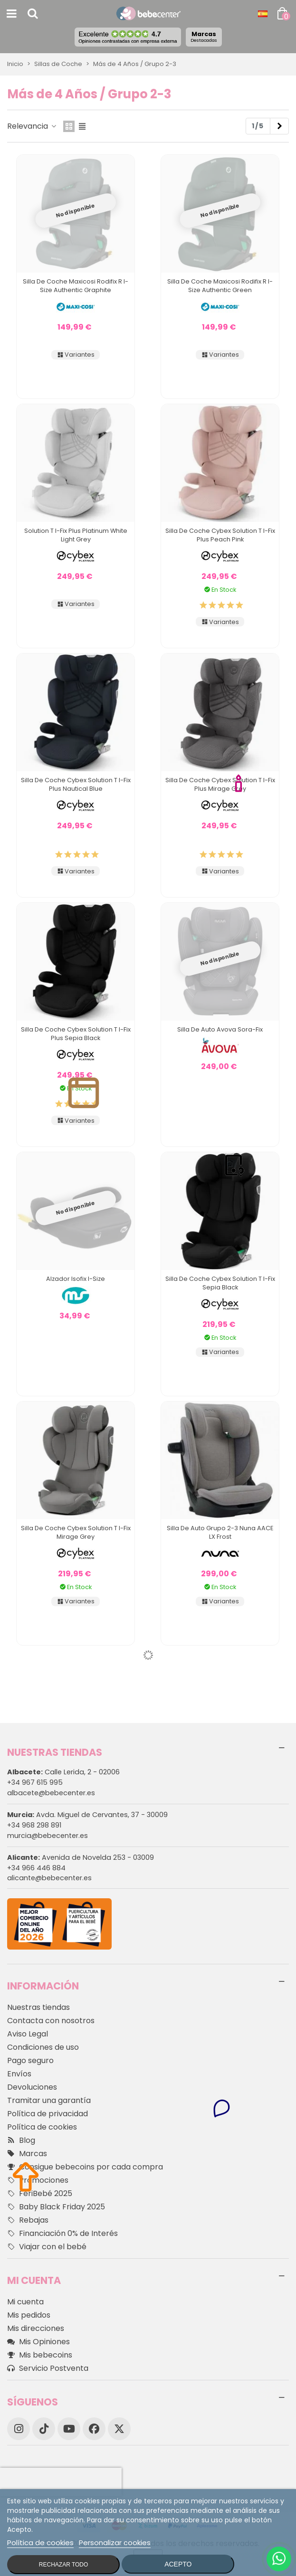 This screenshot has width=296, height=2576. What do you see at coordinates (239, 784) in the screenshot?
I see `access candle or ambient lighting settings` at bounding box center [239, 784].